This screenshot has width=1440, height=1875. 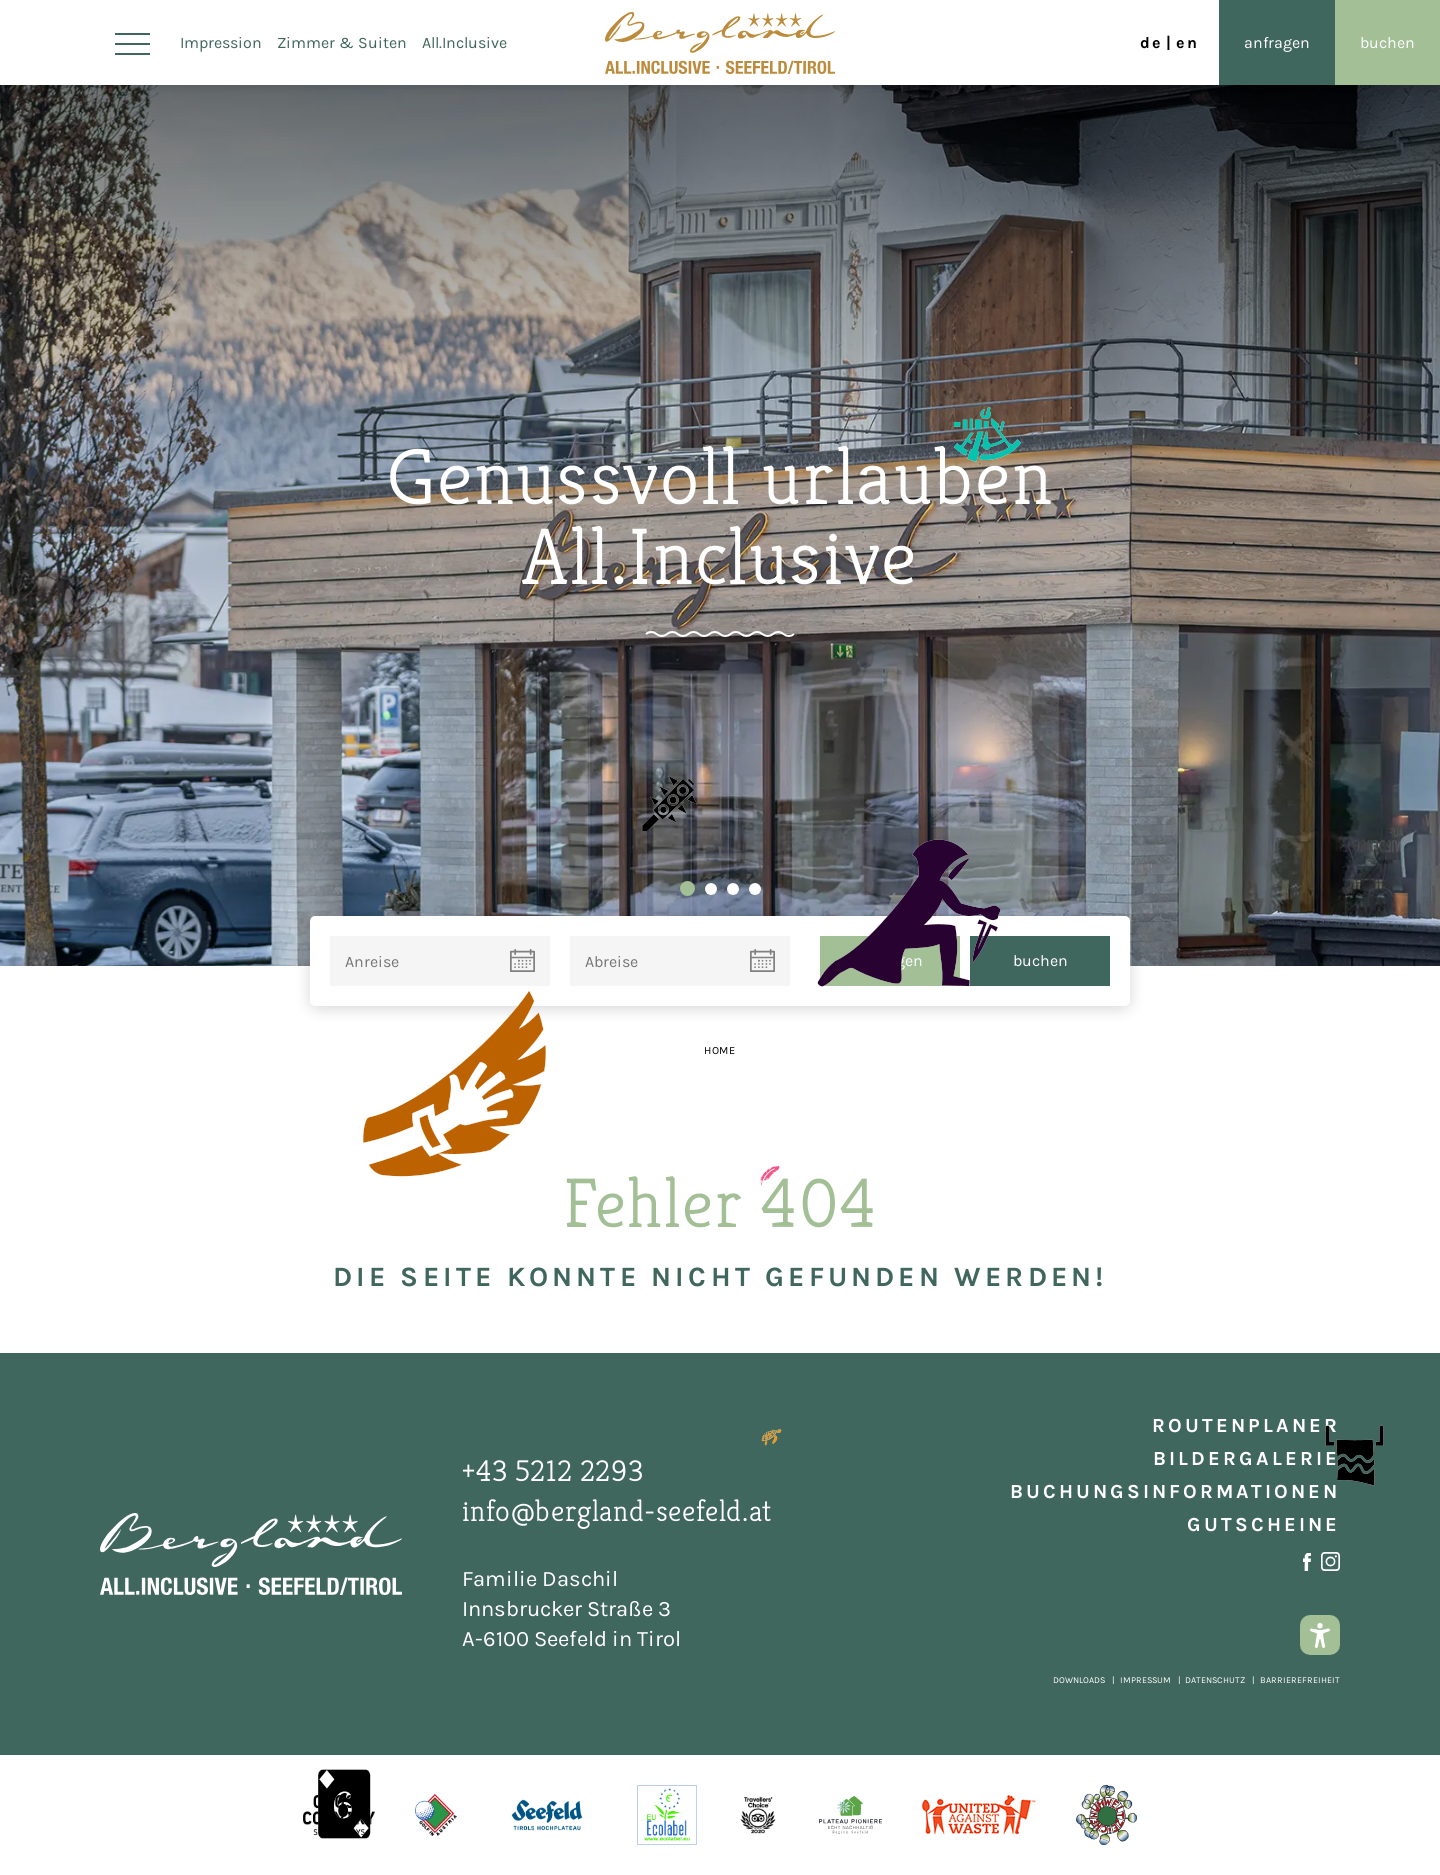 I want to click on six of diamonds playing card, so click(x=344, y=1804).